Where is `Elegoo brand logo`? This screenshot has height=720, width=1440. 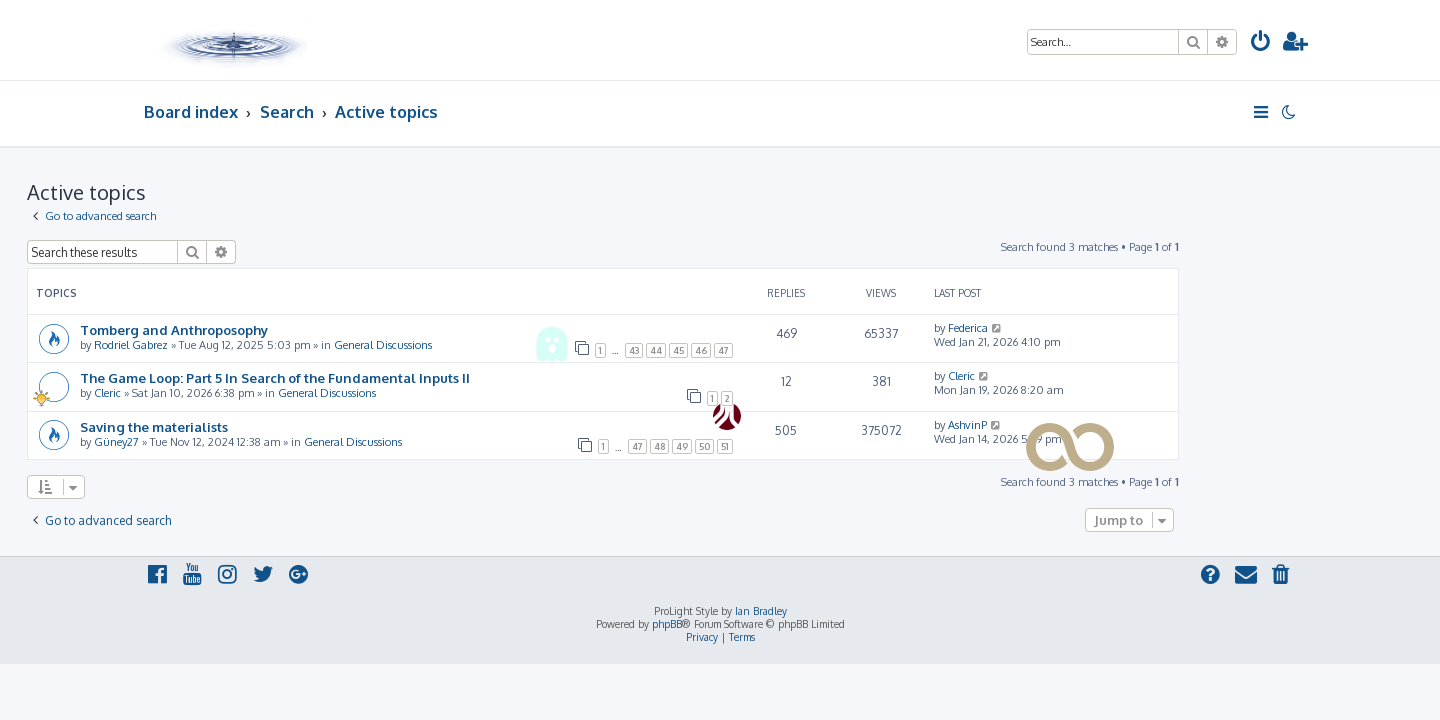
Elegoo brand logo is located at coordinates (1070, 447).